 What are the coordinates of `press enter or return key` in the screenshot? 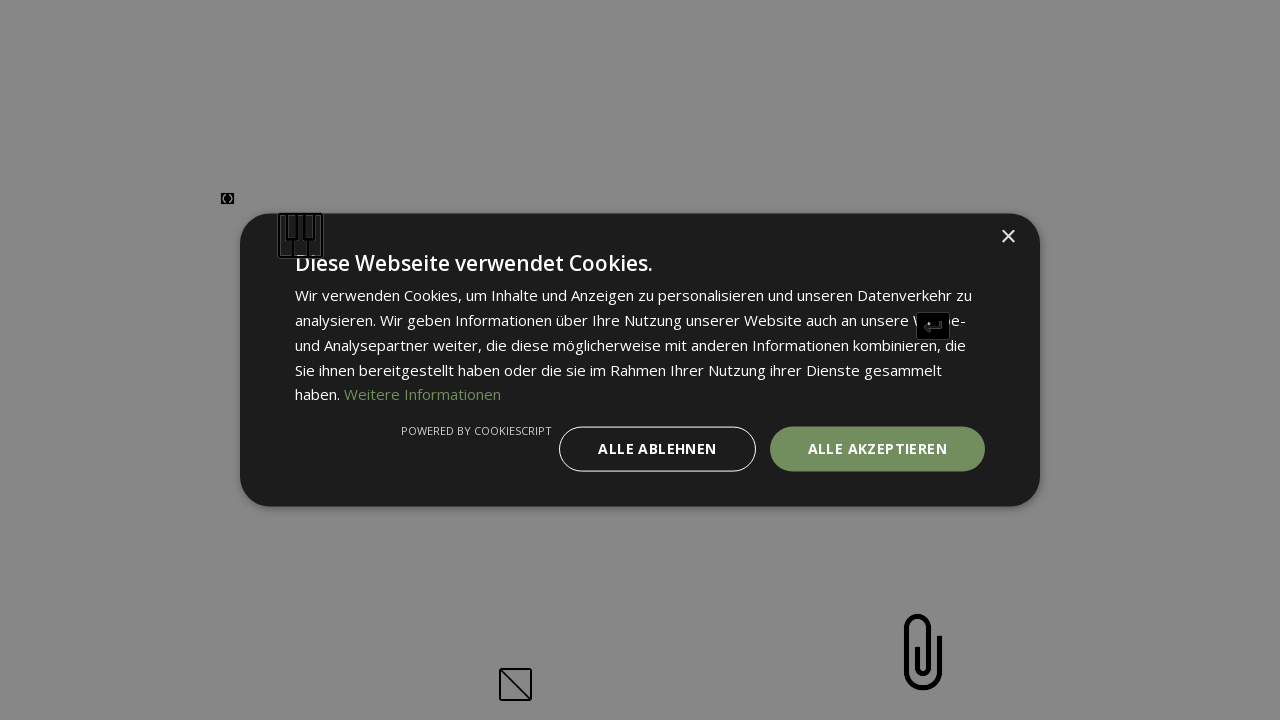 It's located at (933, 326).